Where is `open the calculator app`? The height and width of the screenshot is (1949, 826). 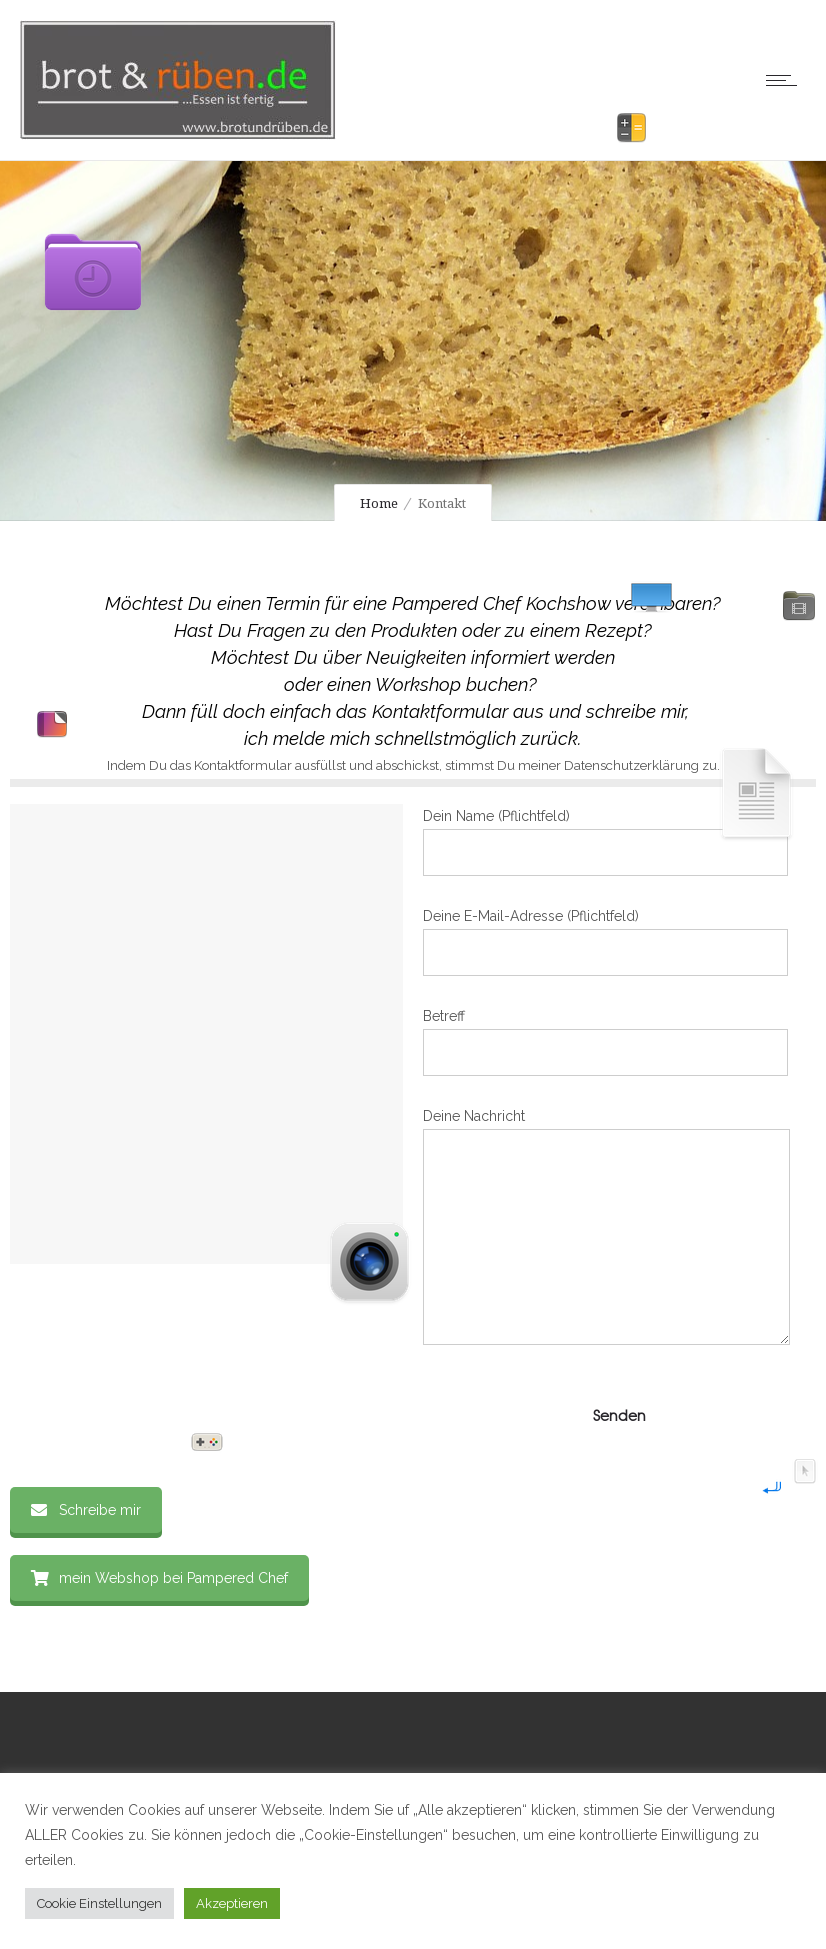
open the calculator app is located at coordinates (631, 127).